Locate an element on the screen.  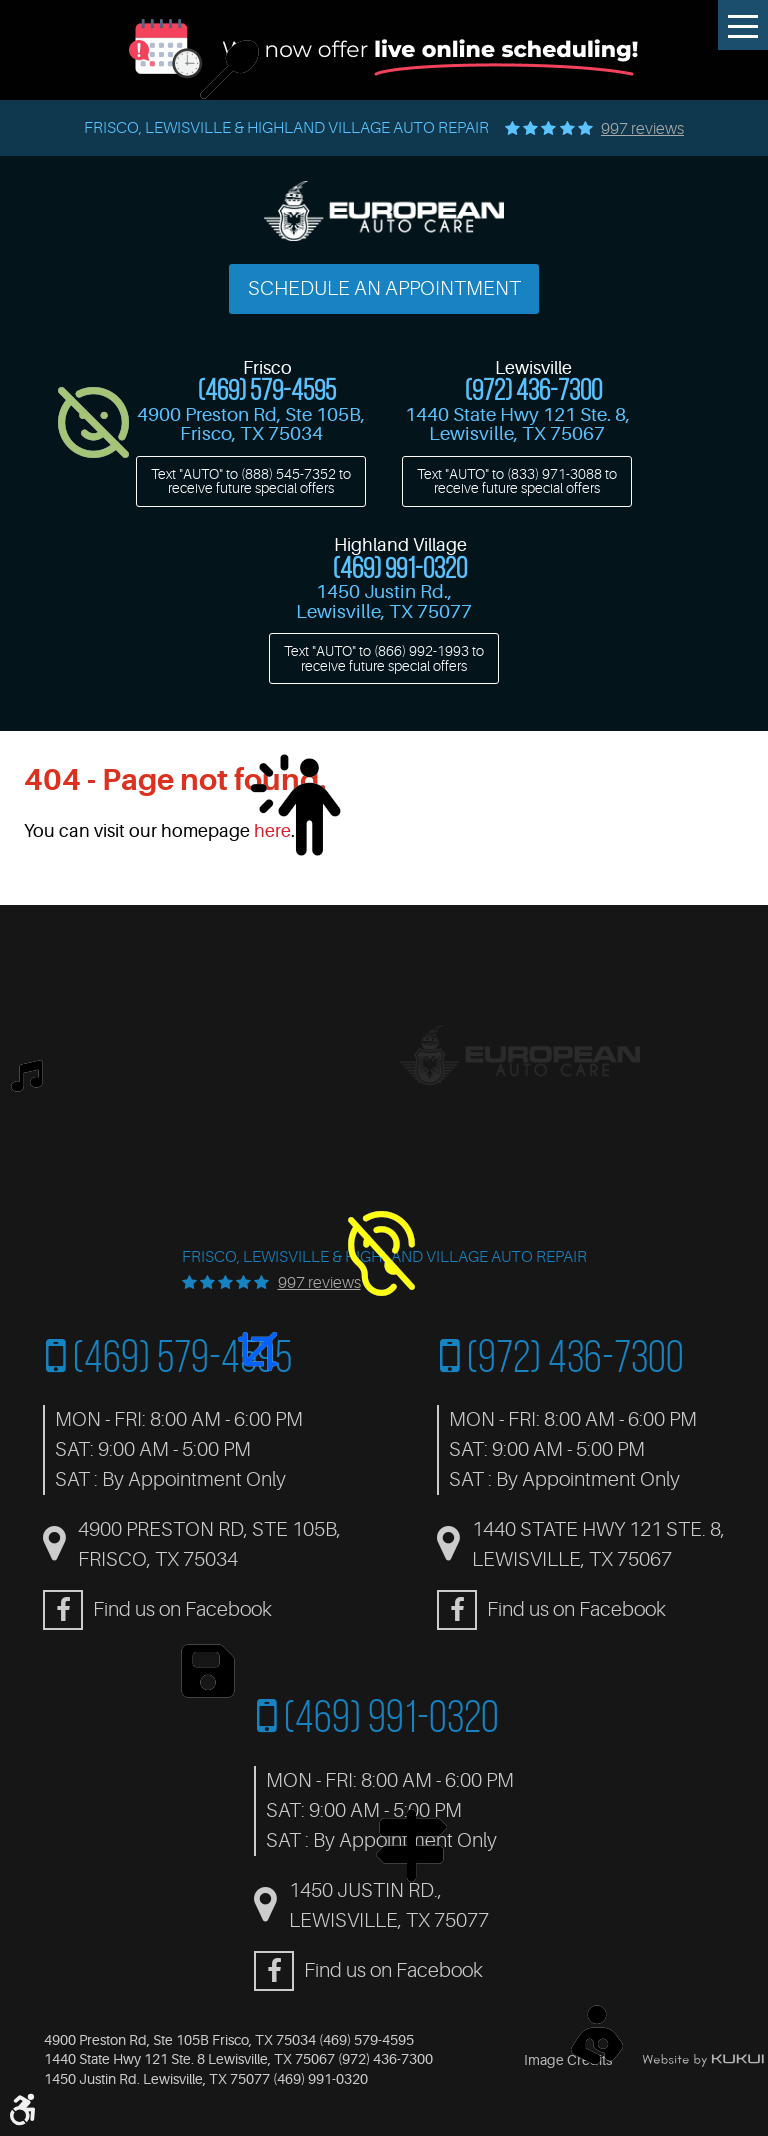
indicates hearing assistance is disabled is located at coordinates (381, 1253).